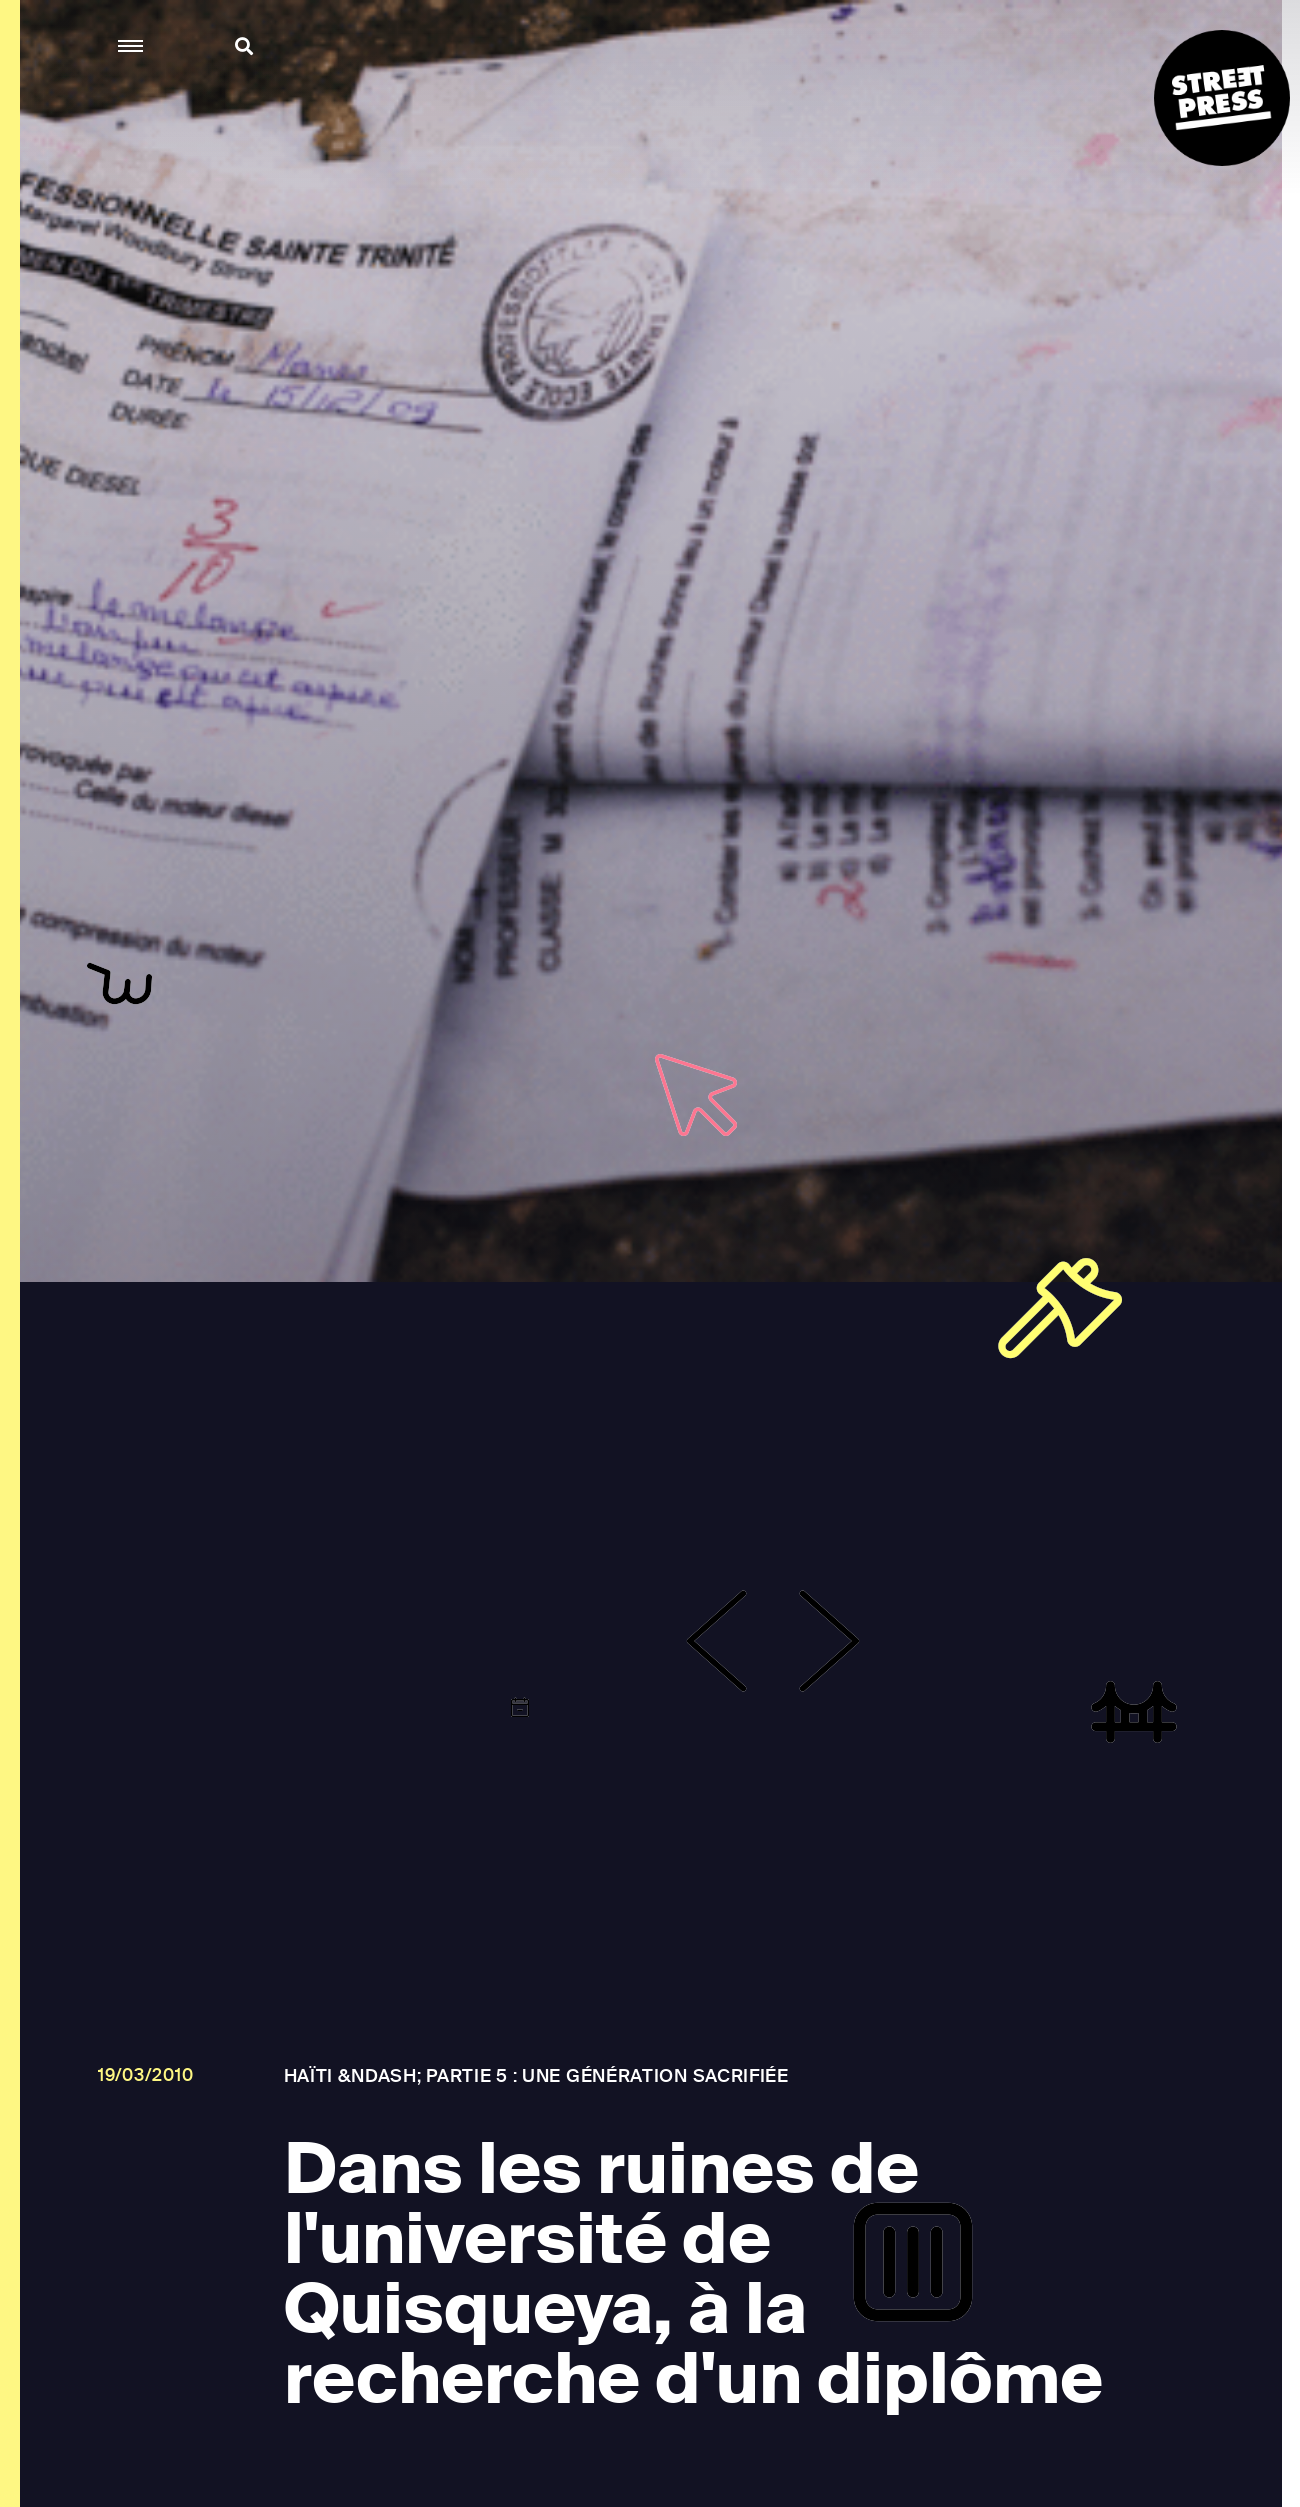 This screenshot has height=2507, width=1300. Describe the element at coordinates (696, 1095) in the screenshot. I see `mouse cursor indicator` at that location.